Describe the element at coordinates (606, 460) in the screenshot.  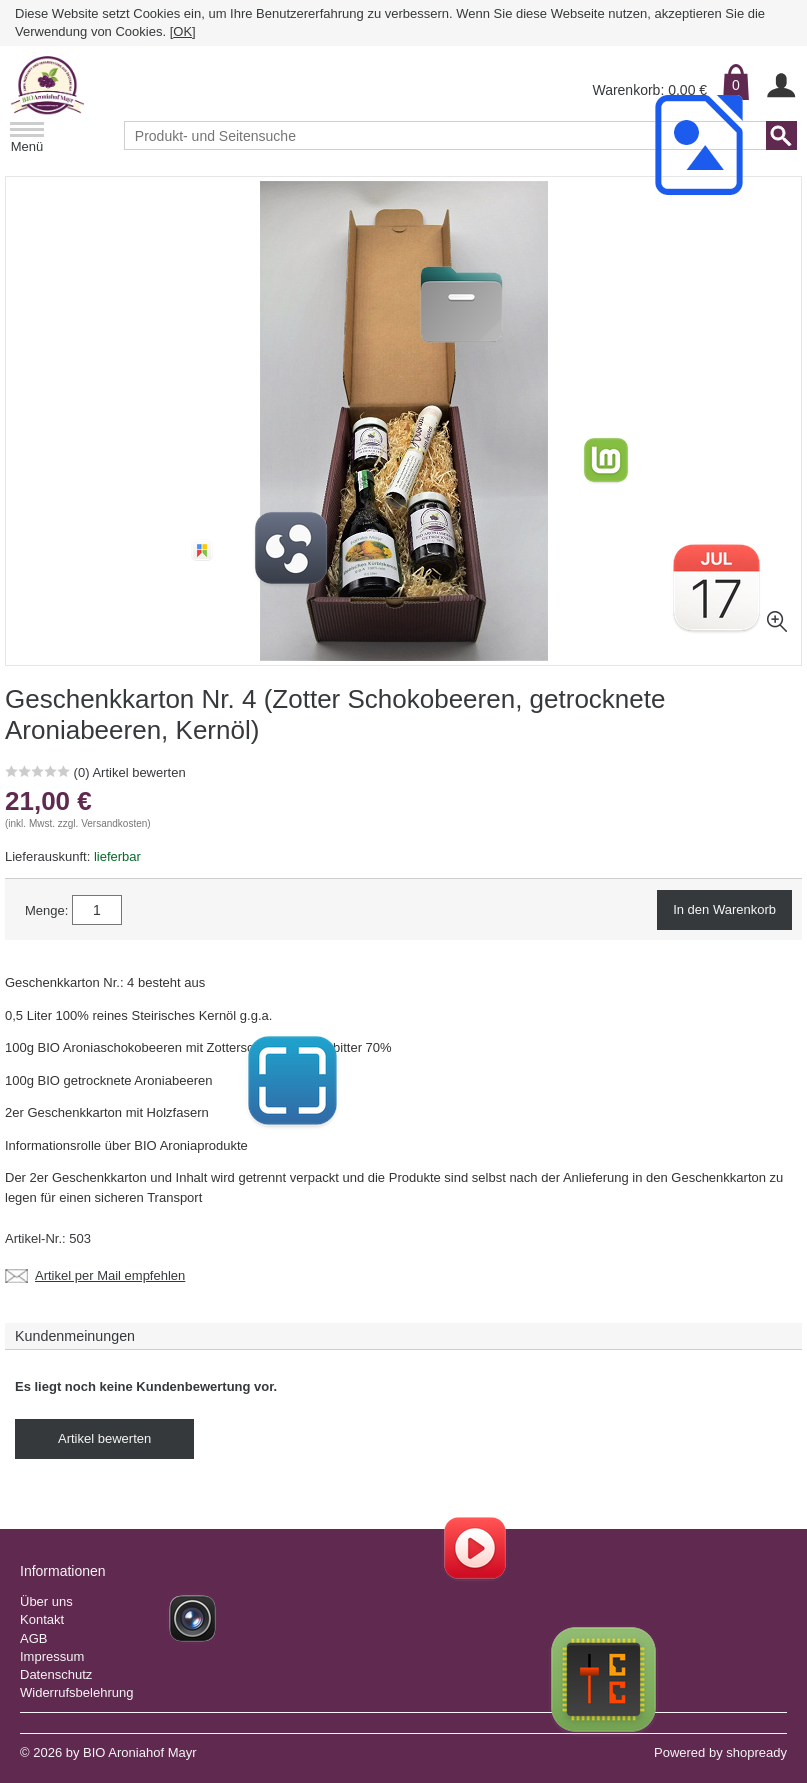
I see `open linux mint application` at that location.